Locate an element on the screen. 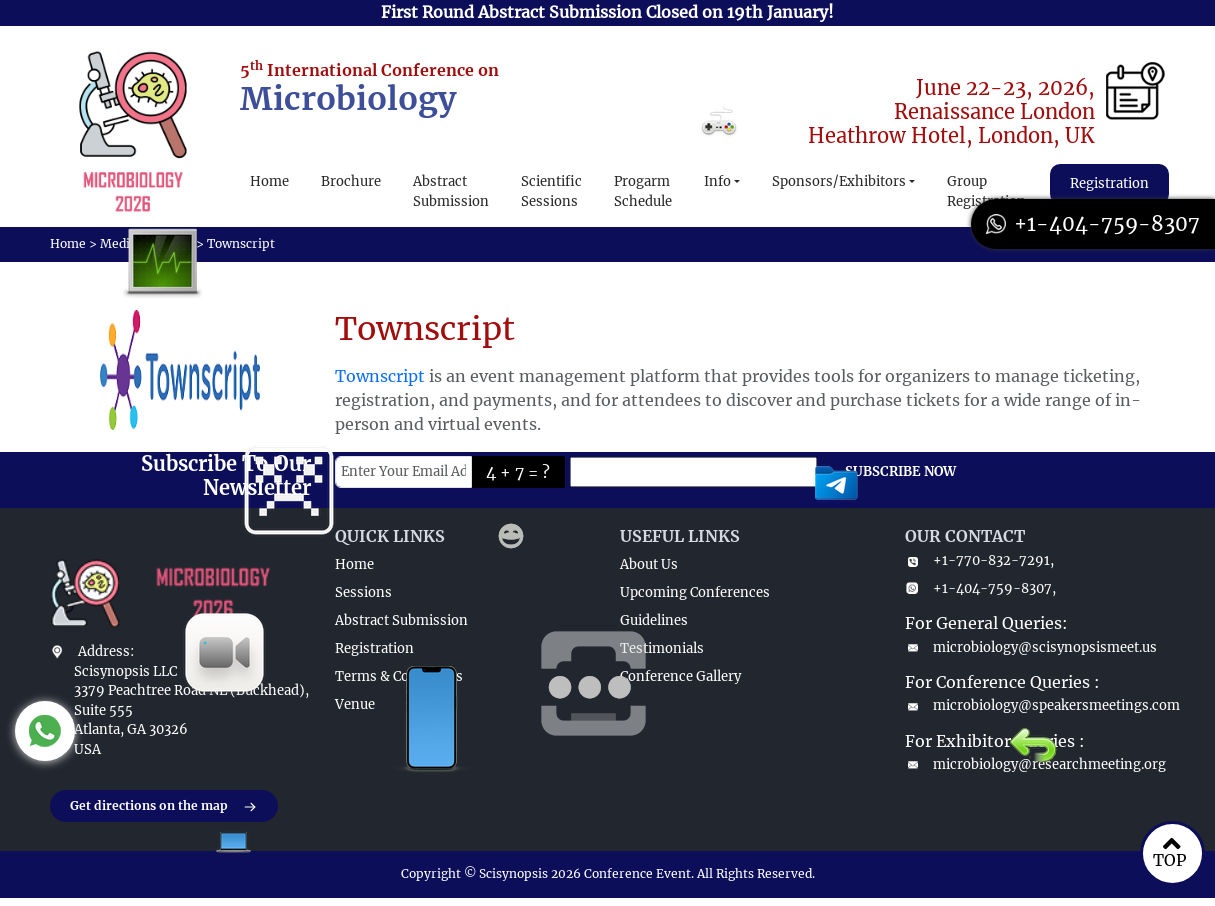 Image resolution: width=1215 pixels, height=906 pixels. open folder containing Telegram files is located at coordinates (836, 484).